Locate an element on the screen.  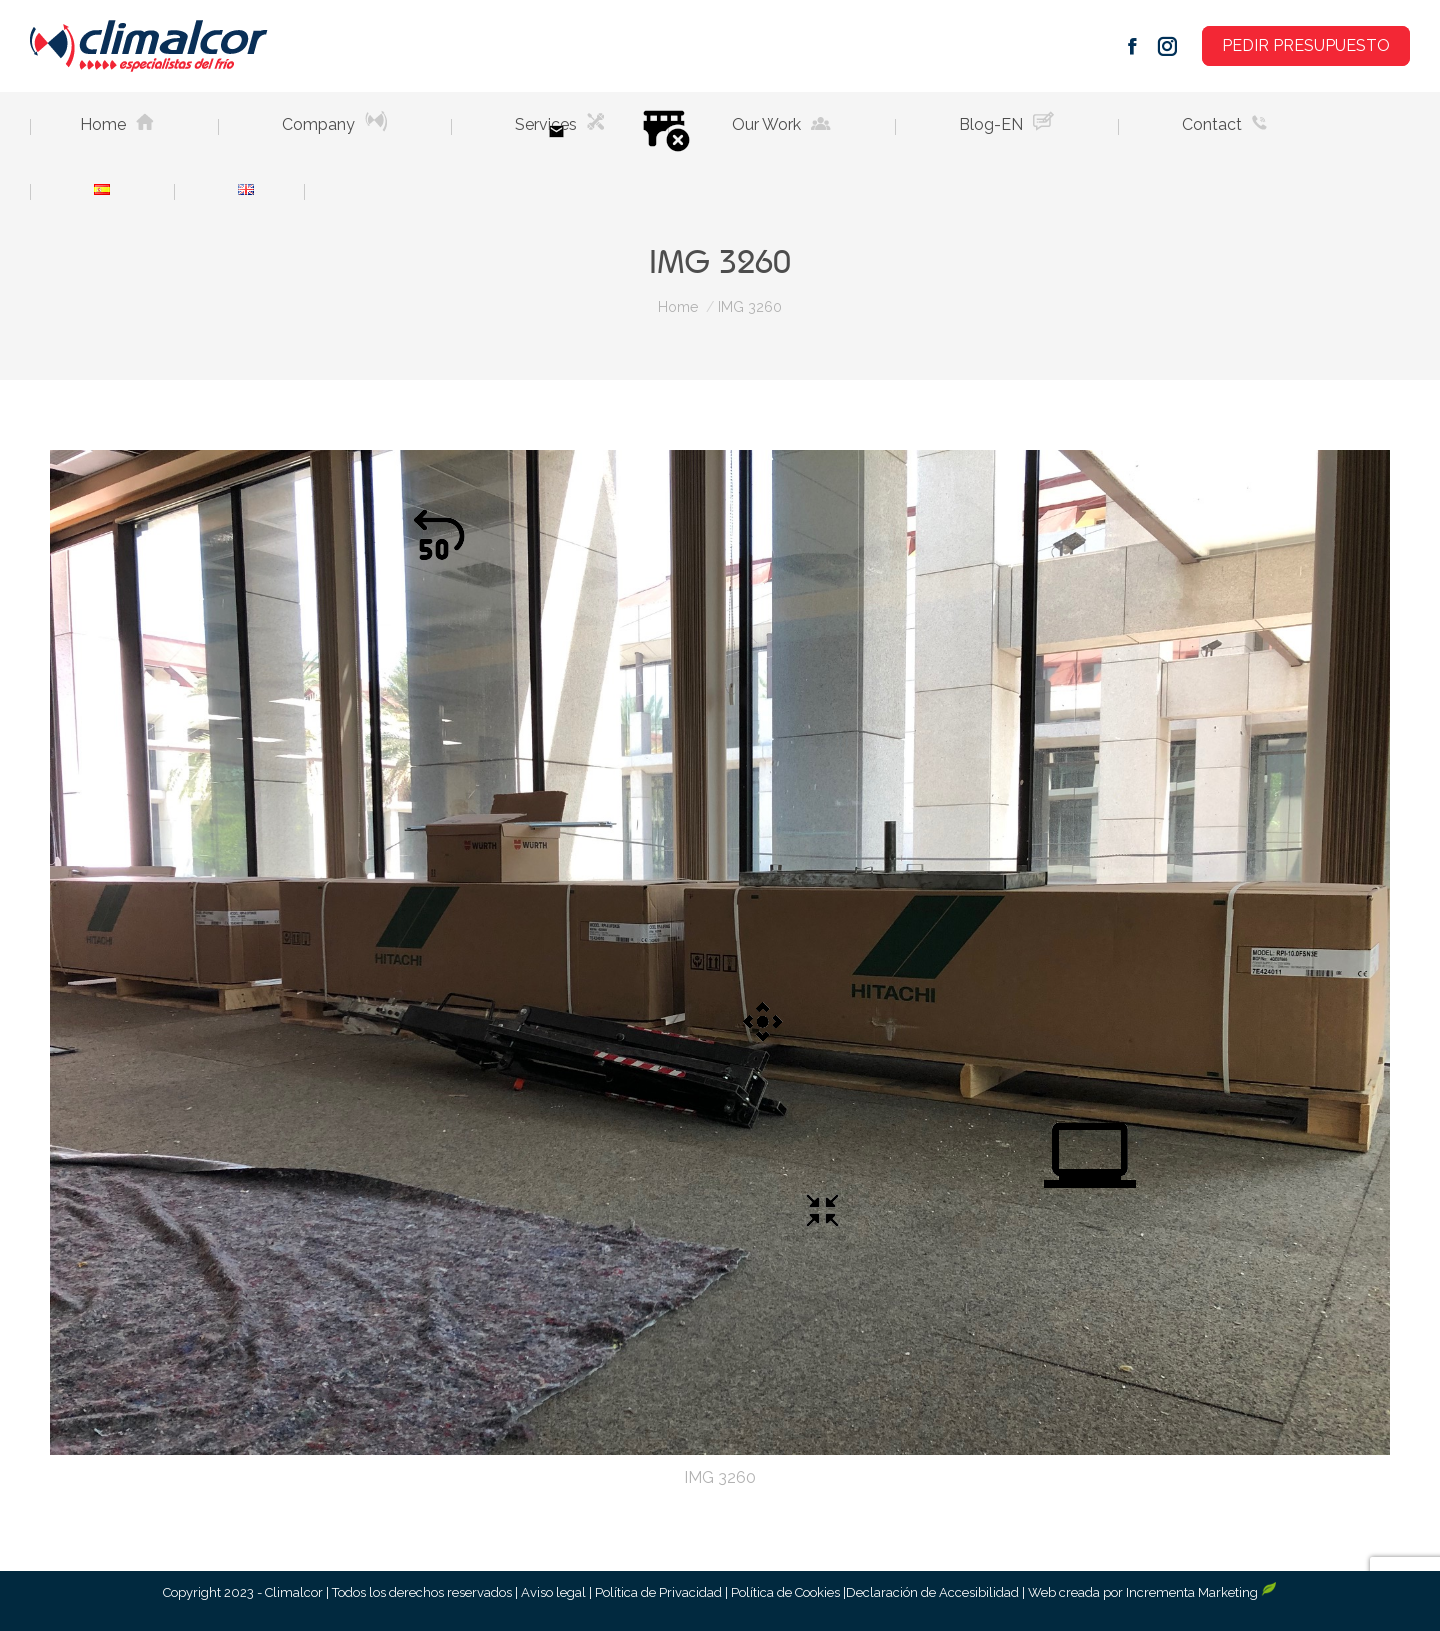
access your email inbox is located at coordinates (556, 131).